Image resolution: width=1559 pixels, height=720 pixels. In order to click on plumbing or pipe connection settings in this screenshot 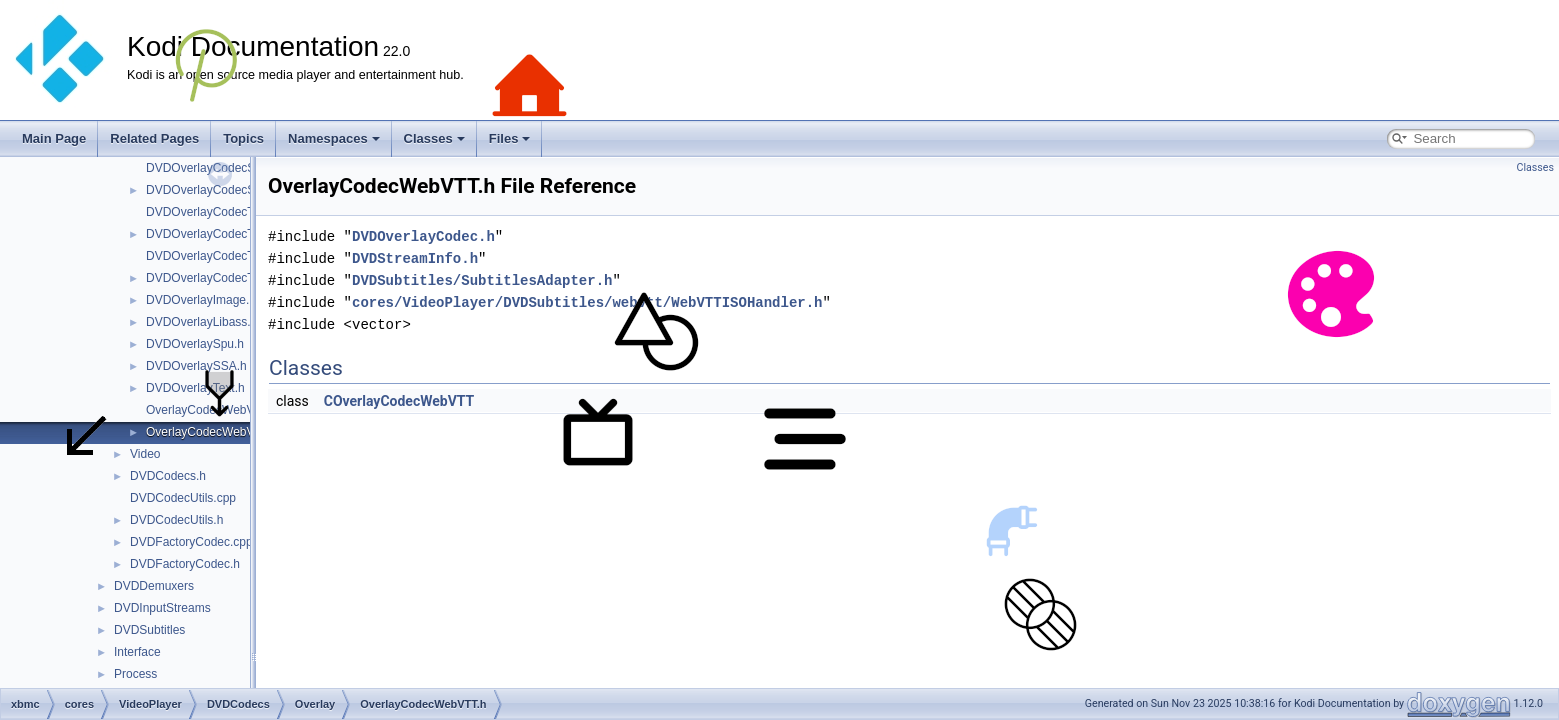, I will do `click(1010, 529)`.